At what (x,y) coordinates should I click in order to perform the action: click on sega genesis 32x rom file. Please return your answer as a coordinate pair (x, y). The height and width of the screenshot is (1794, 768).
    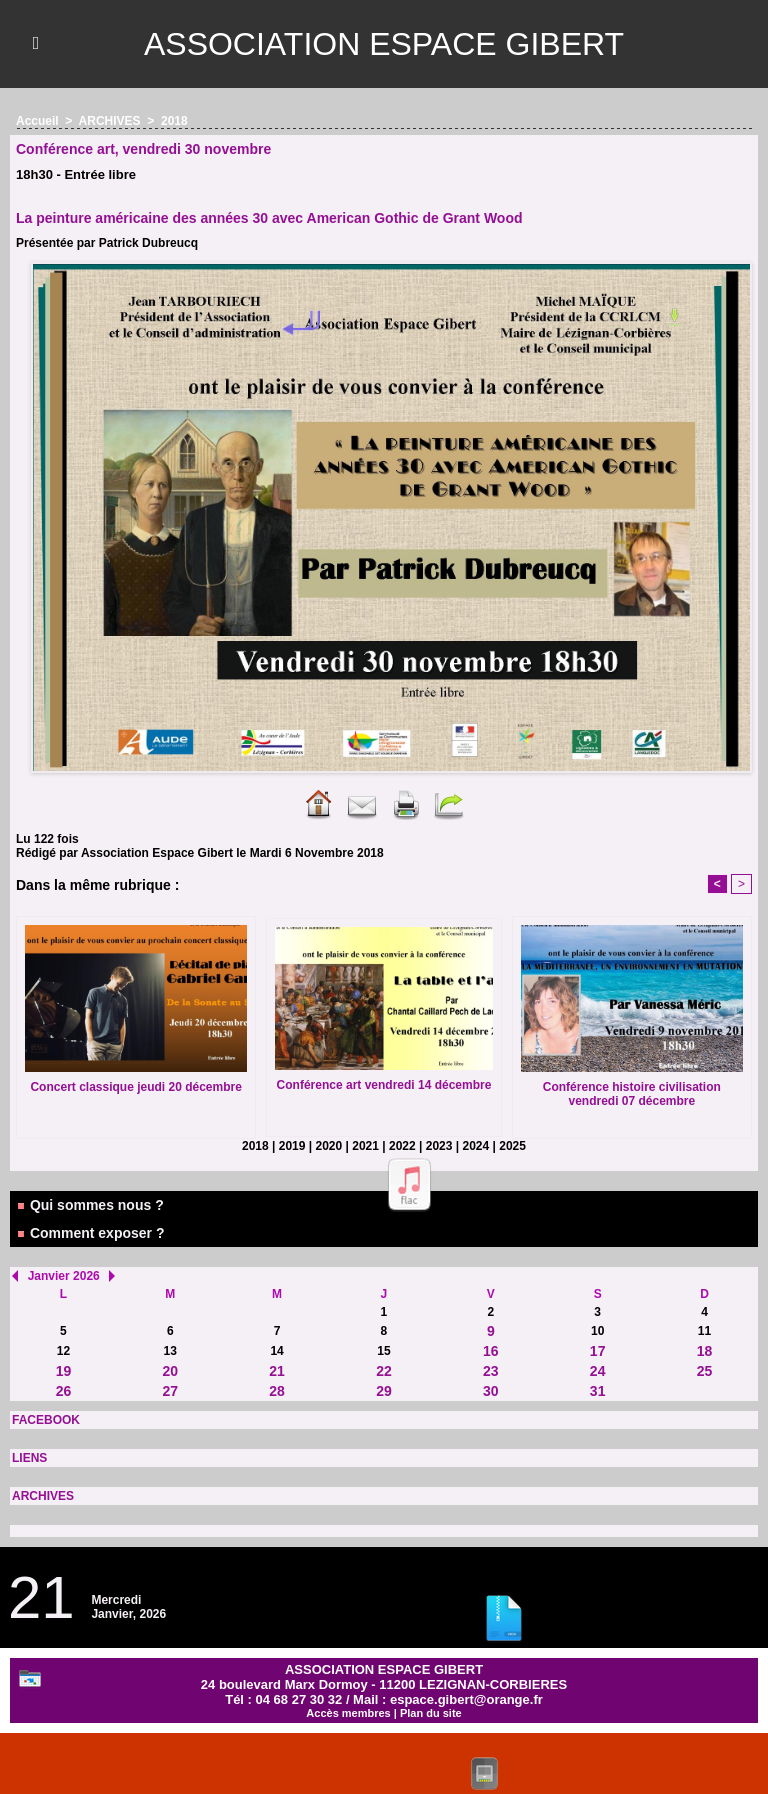
    Looking at the image, I should click on (484, 1773).